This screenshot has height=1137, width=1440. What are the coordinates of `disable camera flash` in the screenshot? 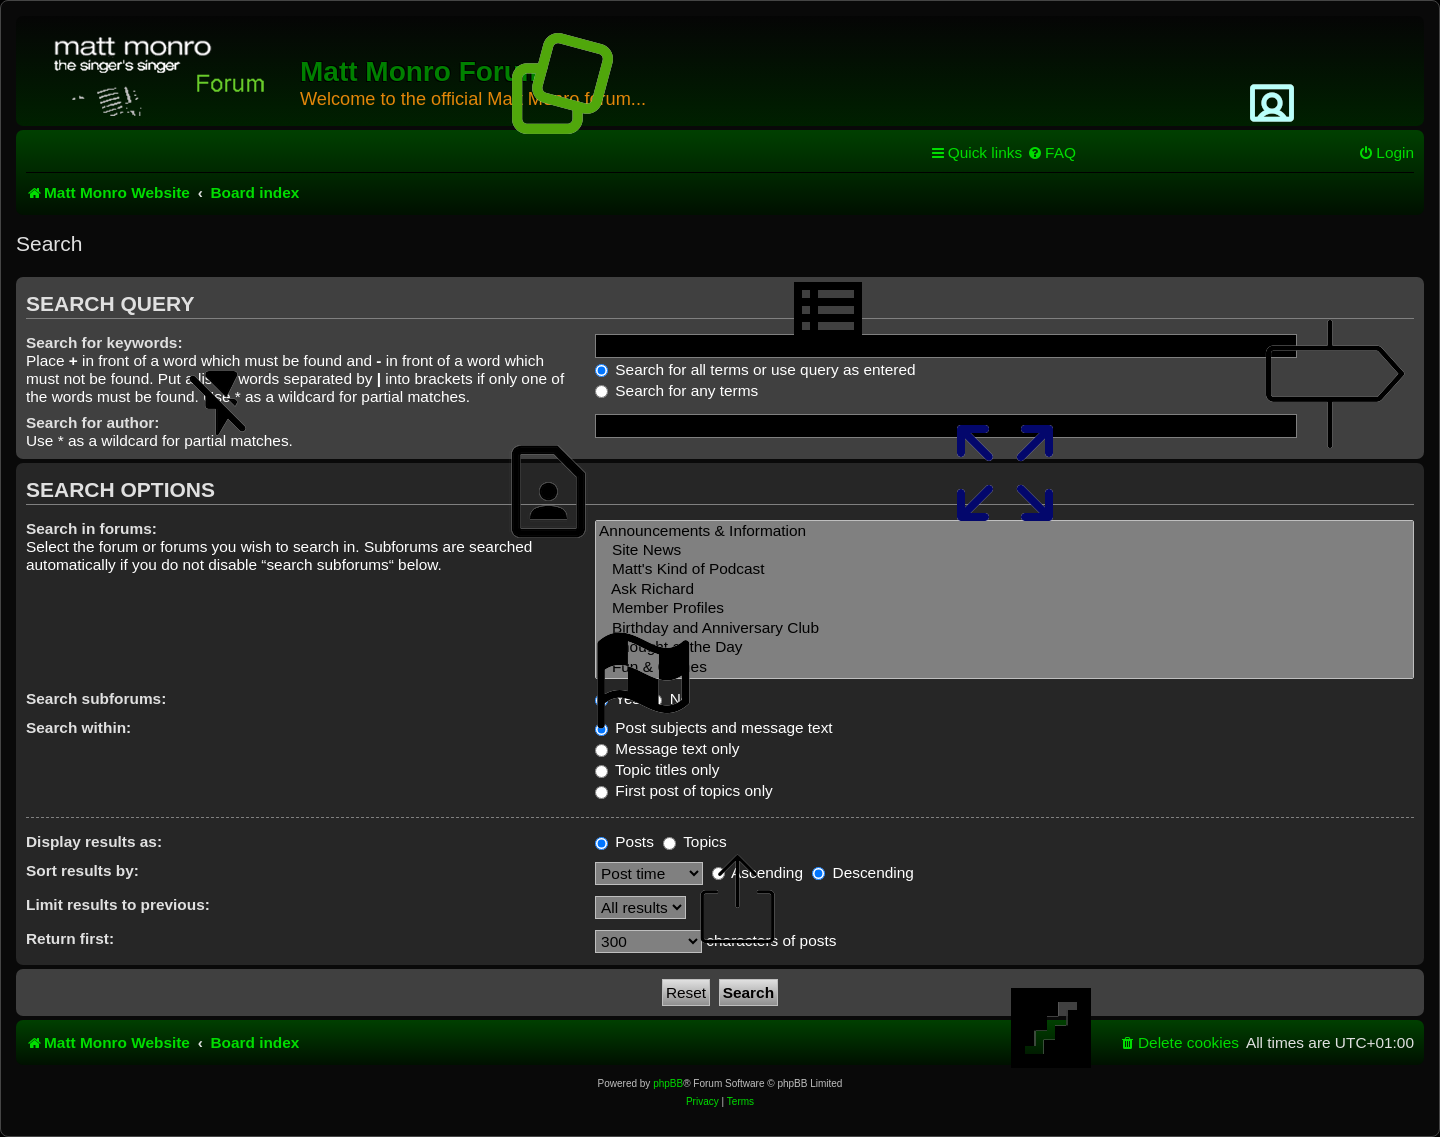 It's located at (222, 405).